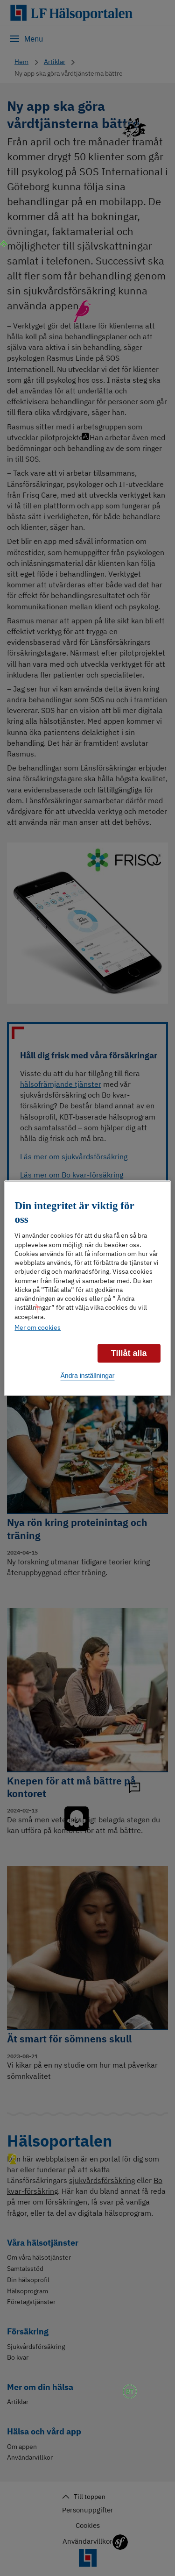  I want to click on BT (British Telecom) company logo, so click(130, 2391).